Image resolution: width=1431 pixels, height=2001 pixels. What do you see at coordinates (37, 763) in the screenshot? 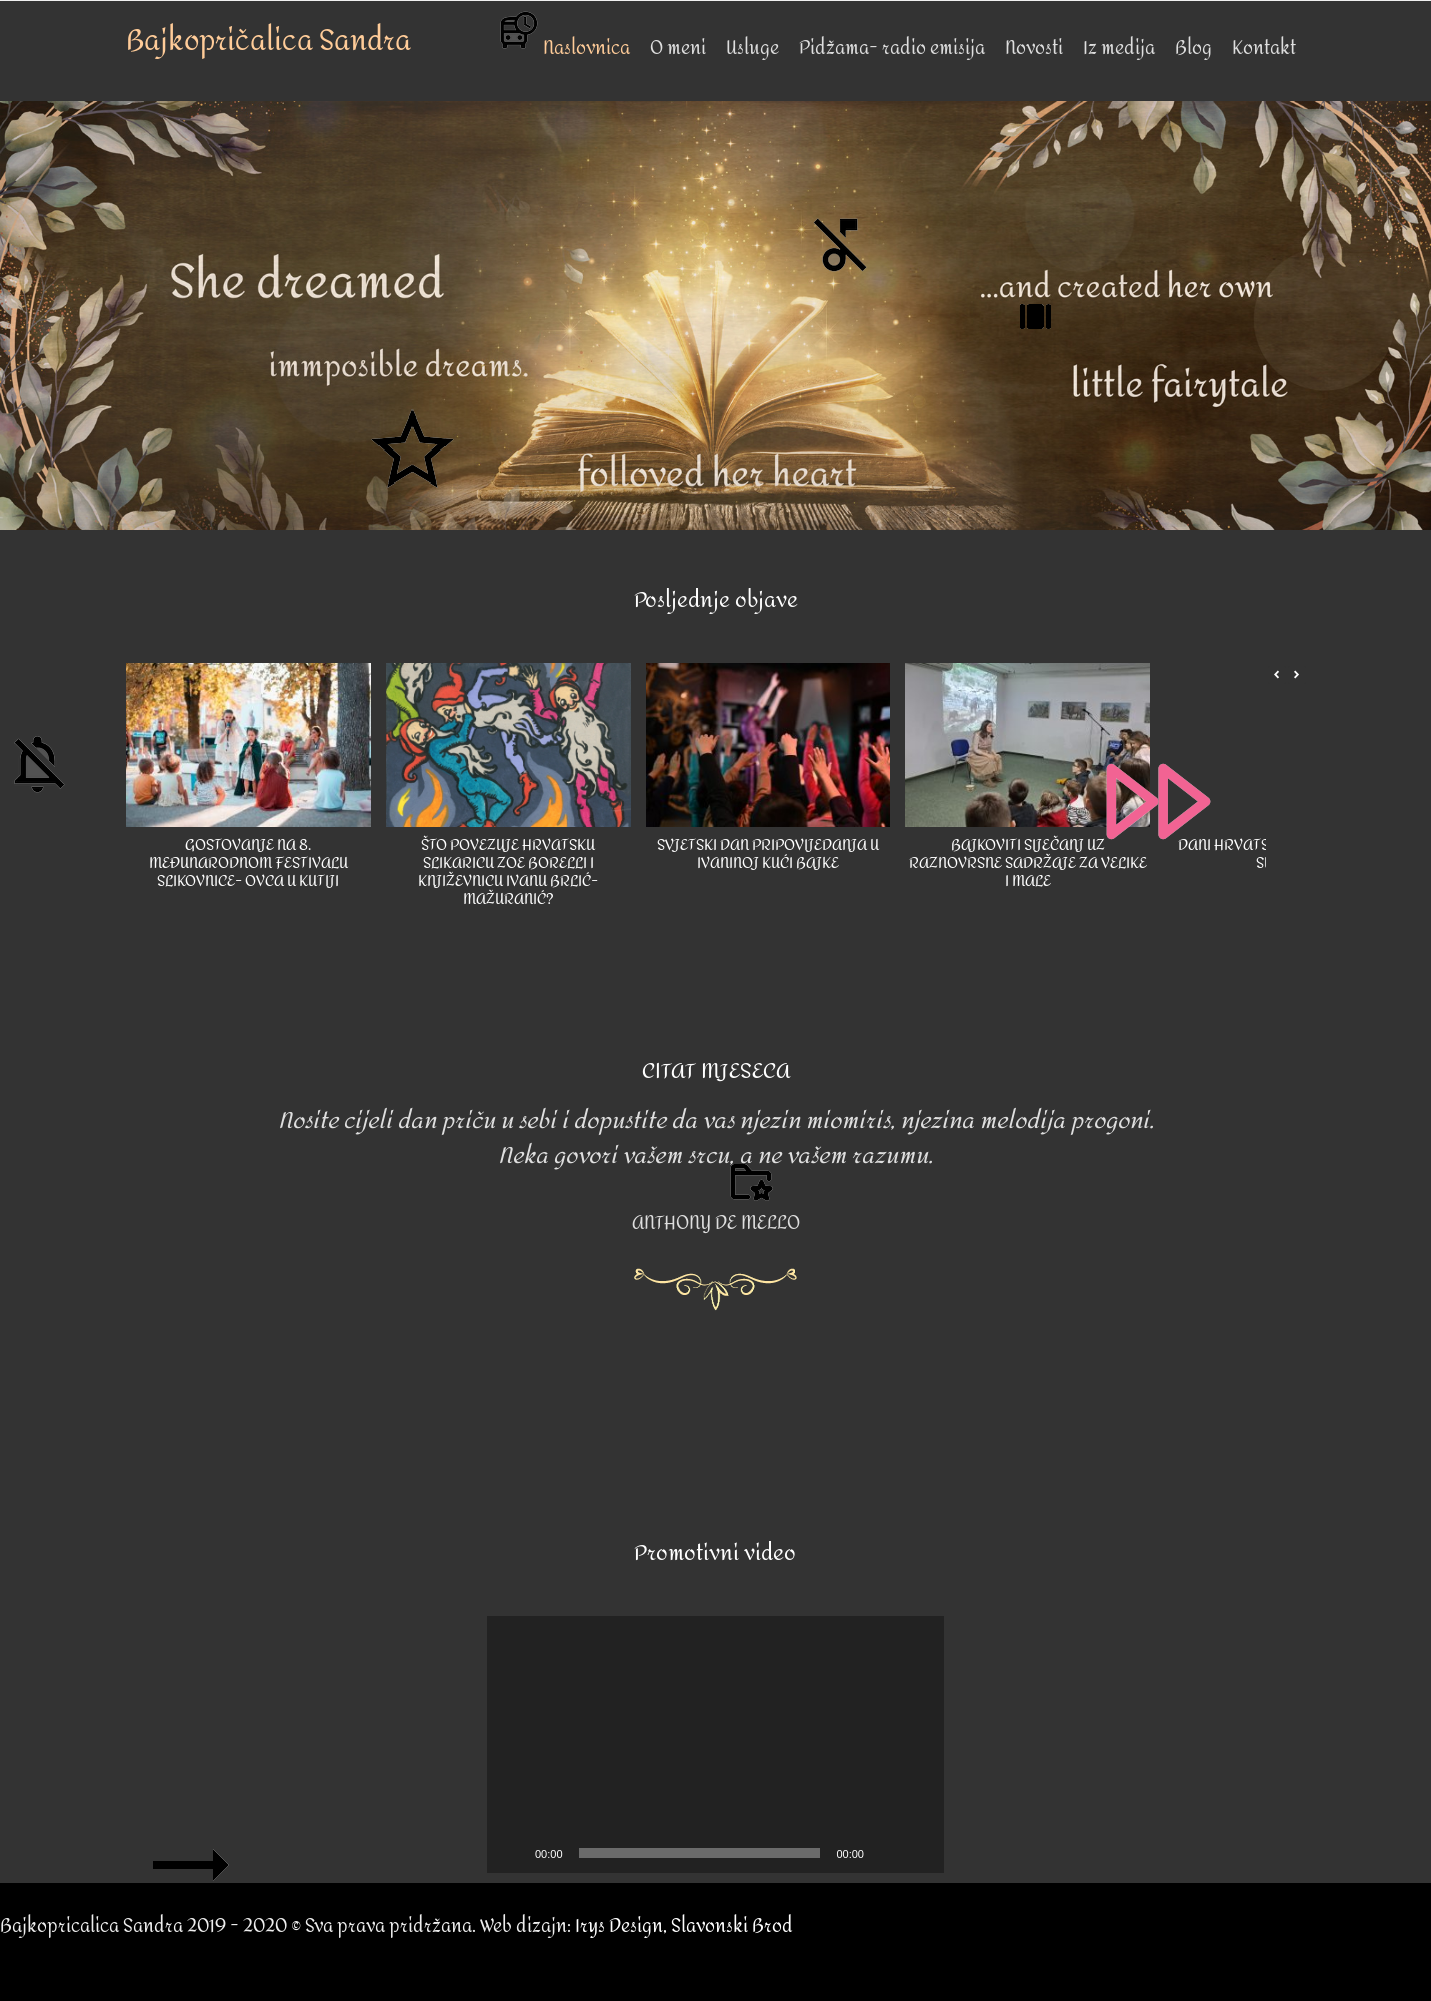
I see `mute or disable notifications` at bounding box center [37, 763].